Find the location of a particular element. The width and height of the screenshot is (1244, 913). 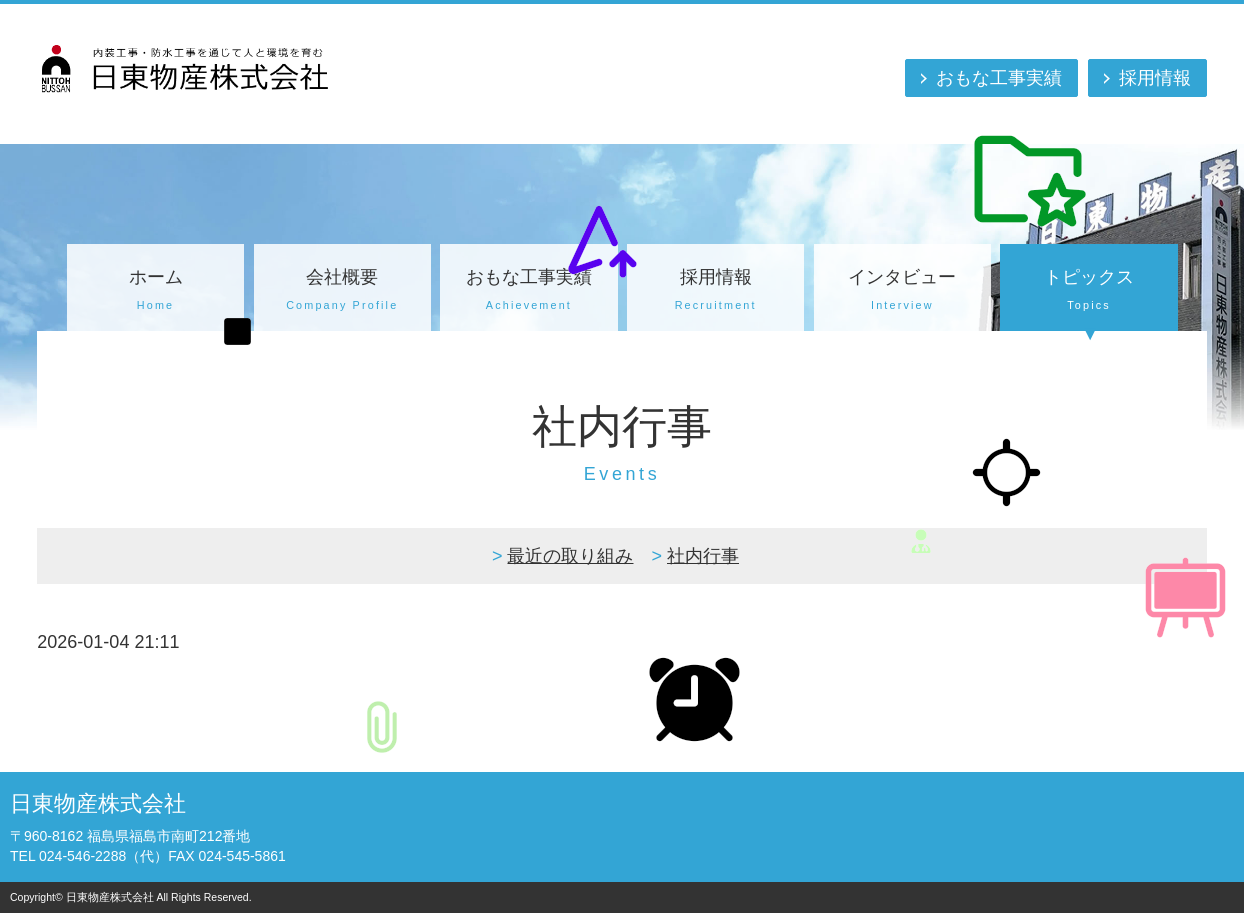

find my current location on the map is located at coordinates (1006, 472).